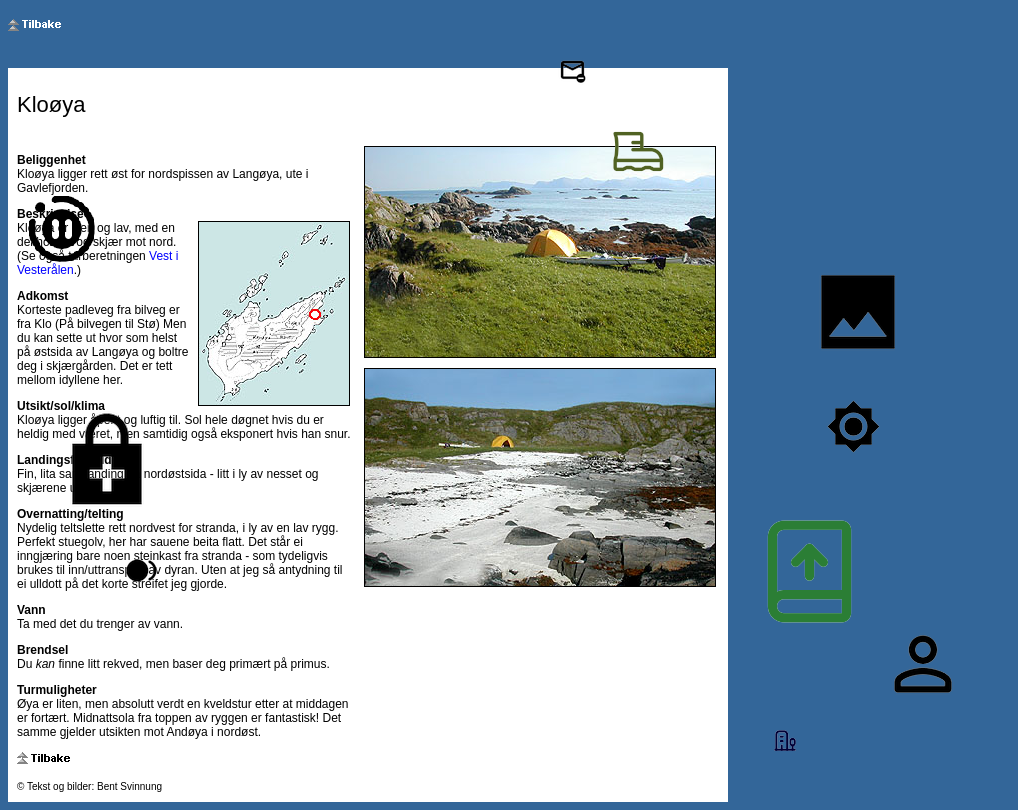 Image resolution: width=1018 pixels, height=810 pixels. What do you see at coordinates (853, 426) in the screenshot?
I see `increase screen brightness` at bounding box center [853, 426].